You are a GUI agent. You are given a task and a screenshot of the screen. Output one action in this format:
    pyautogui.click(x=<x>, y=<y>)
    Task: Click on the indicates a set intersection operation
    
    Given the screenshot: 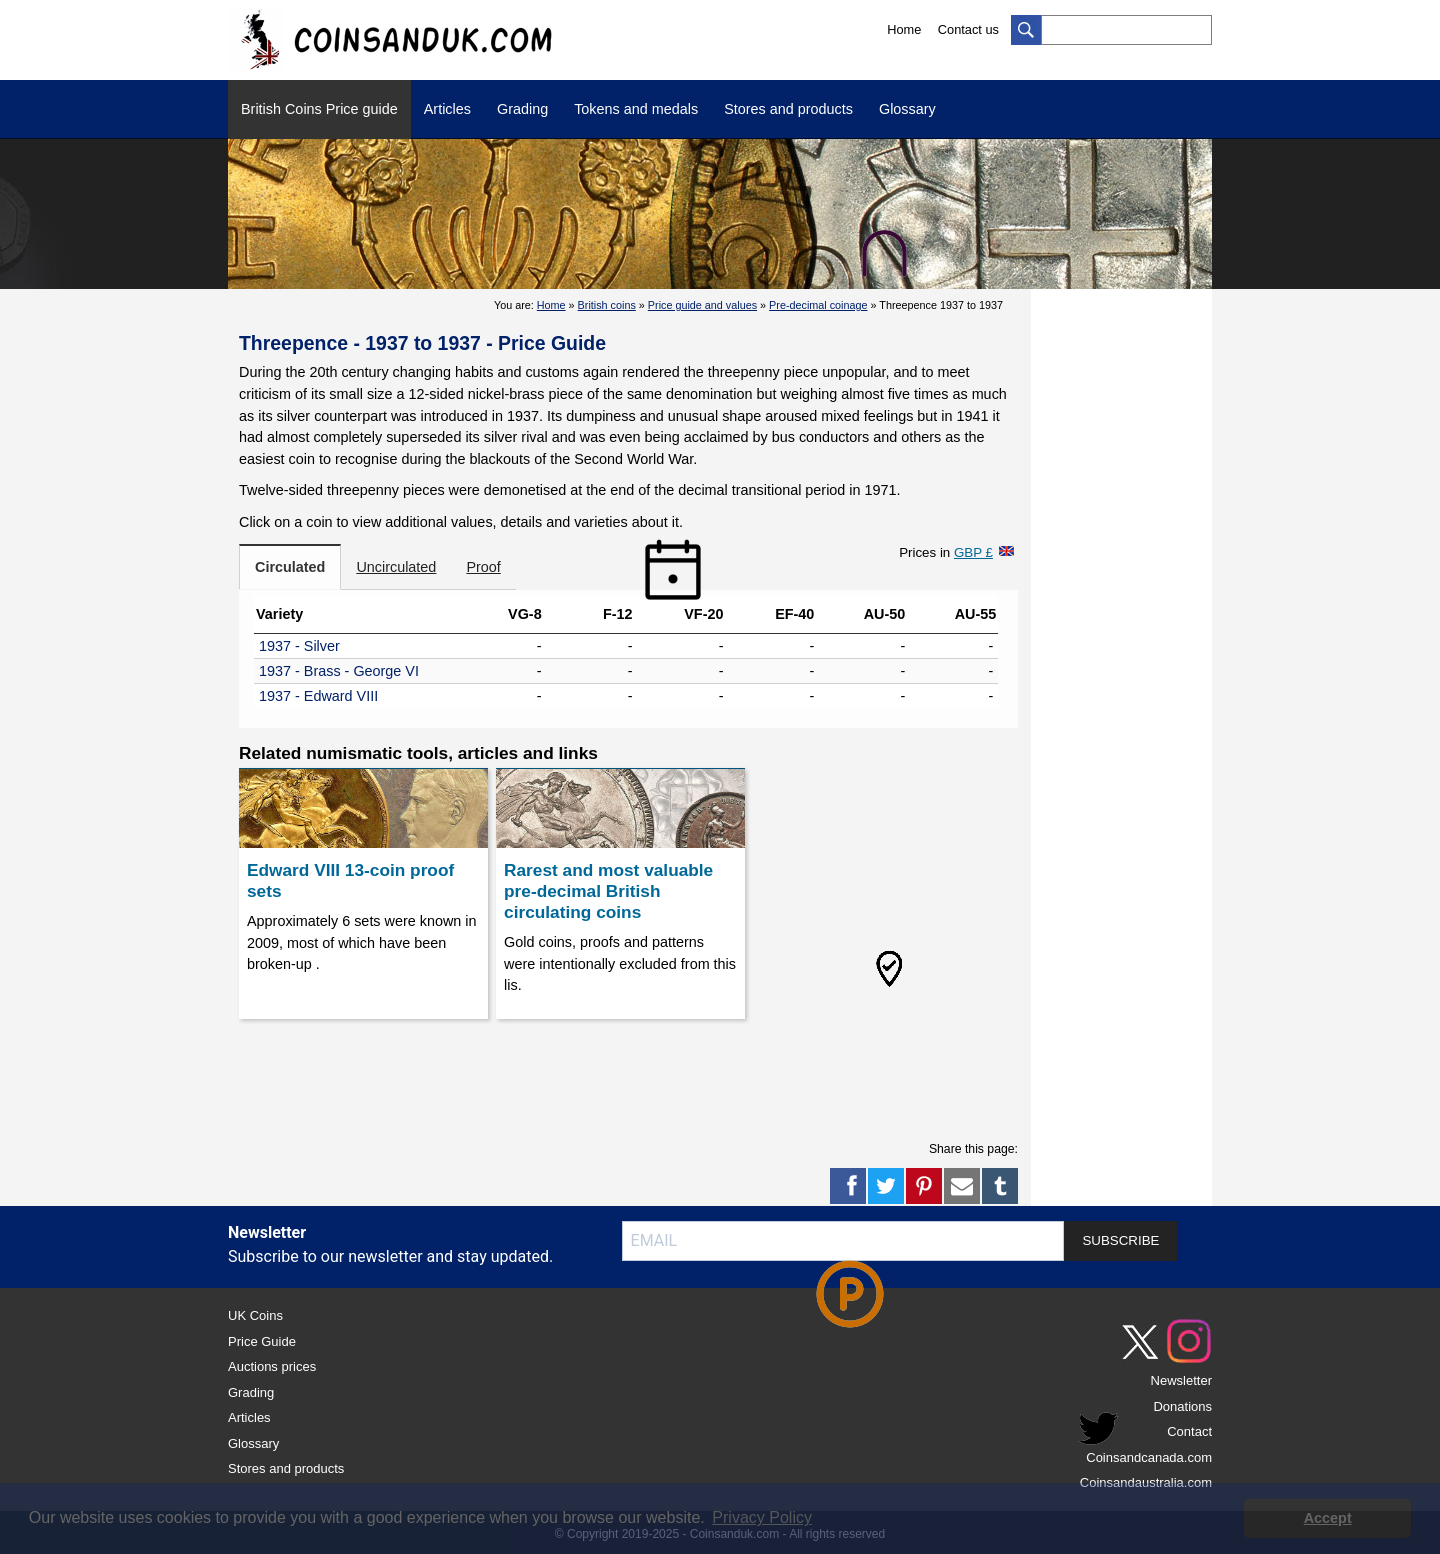 What is the action you would take?
    pyautogui.click(x=884, y=254)
    